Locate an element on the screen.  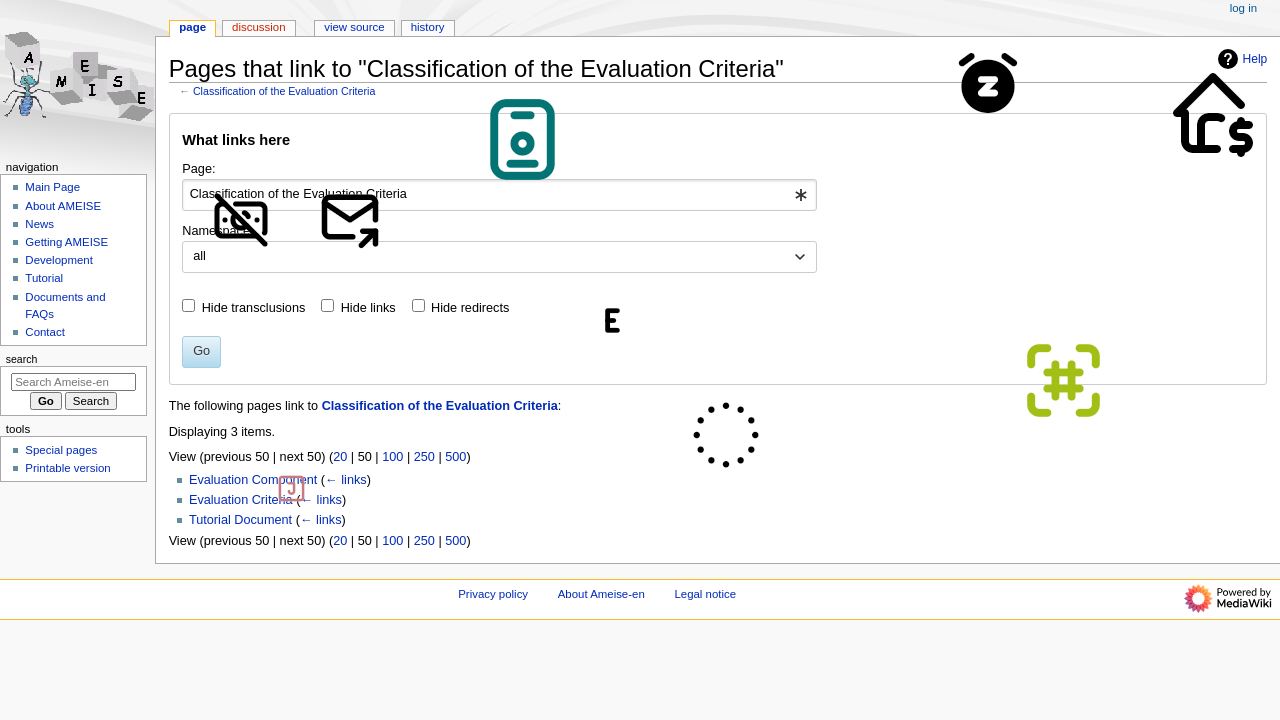
share this email with others is located at coordinates (350, 217).